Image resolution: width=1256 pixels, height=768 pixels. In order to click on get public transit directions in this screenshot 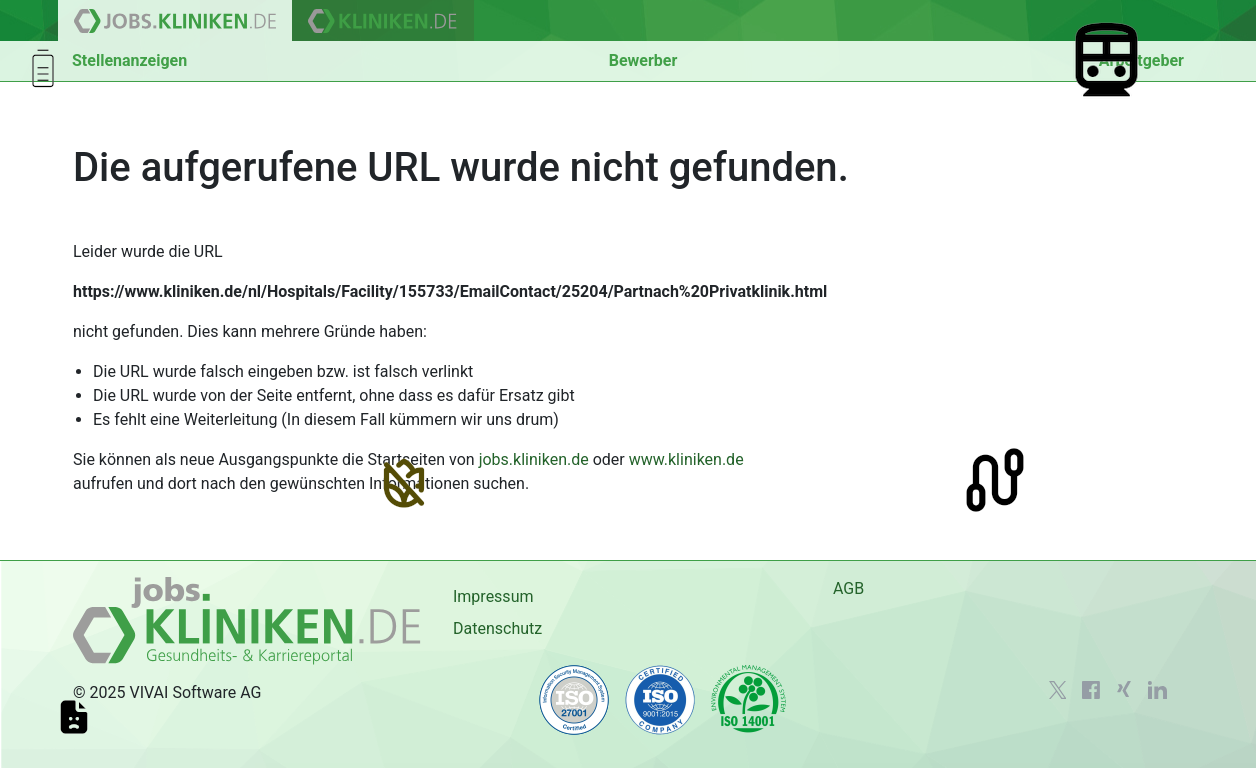, I will do `click(1106, 61)`.